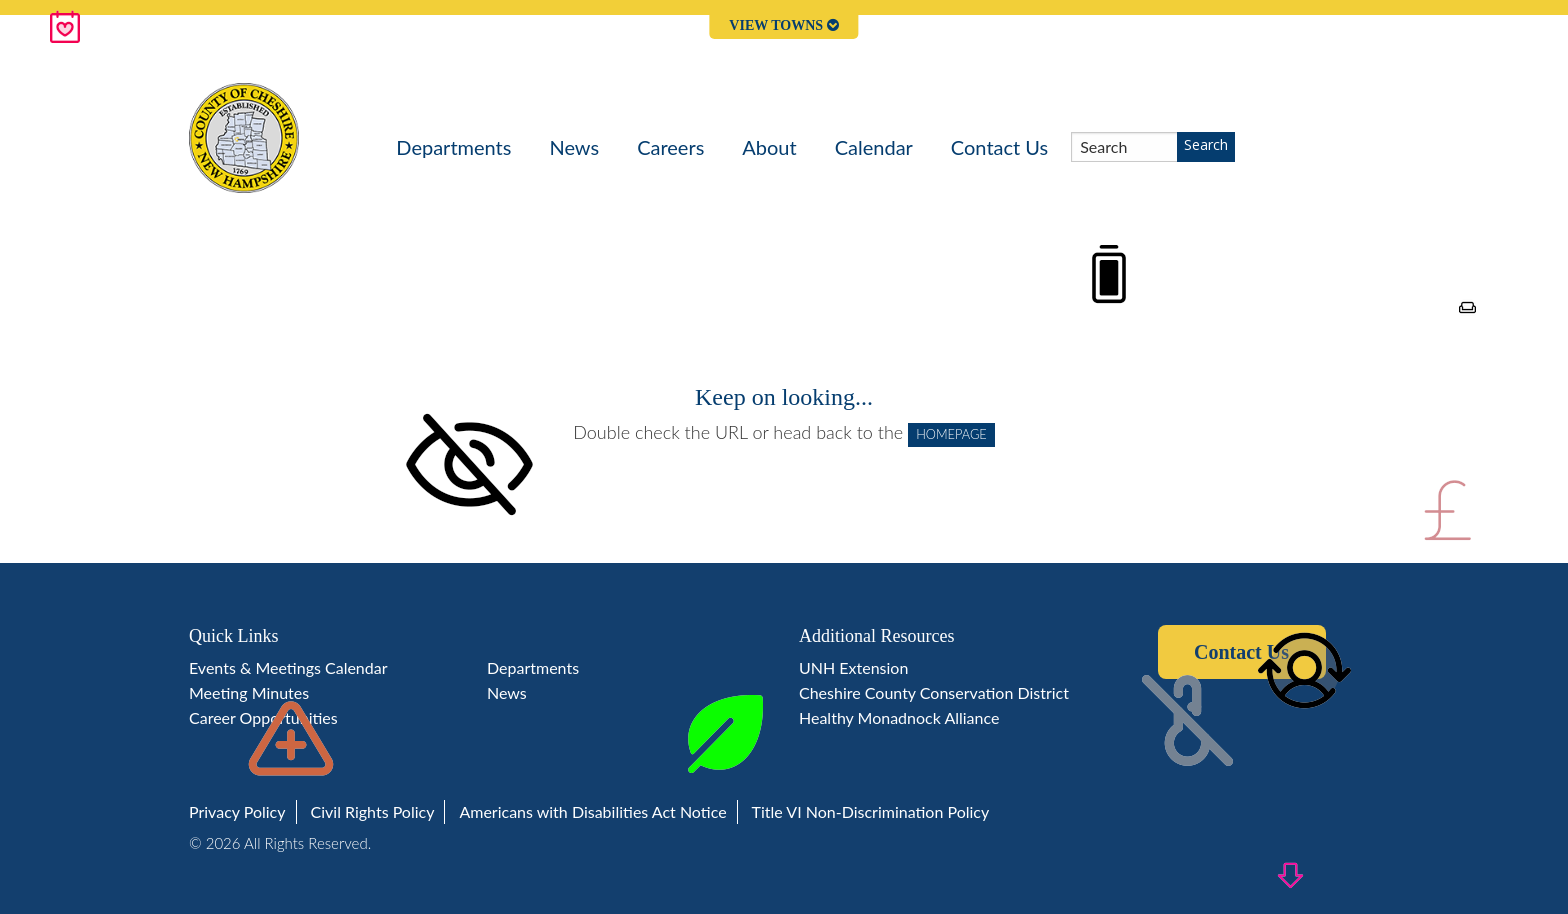 Image resolution: width=1568 pixels, height=914 pixels. I want to click on temperature monitoring disabled, so click(1187, 720).